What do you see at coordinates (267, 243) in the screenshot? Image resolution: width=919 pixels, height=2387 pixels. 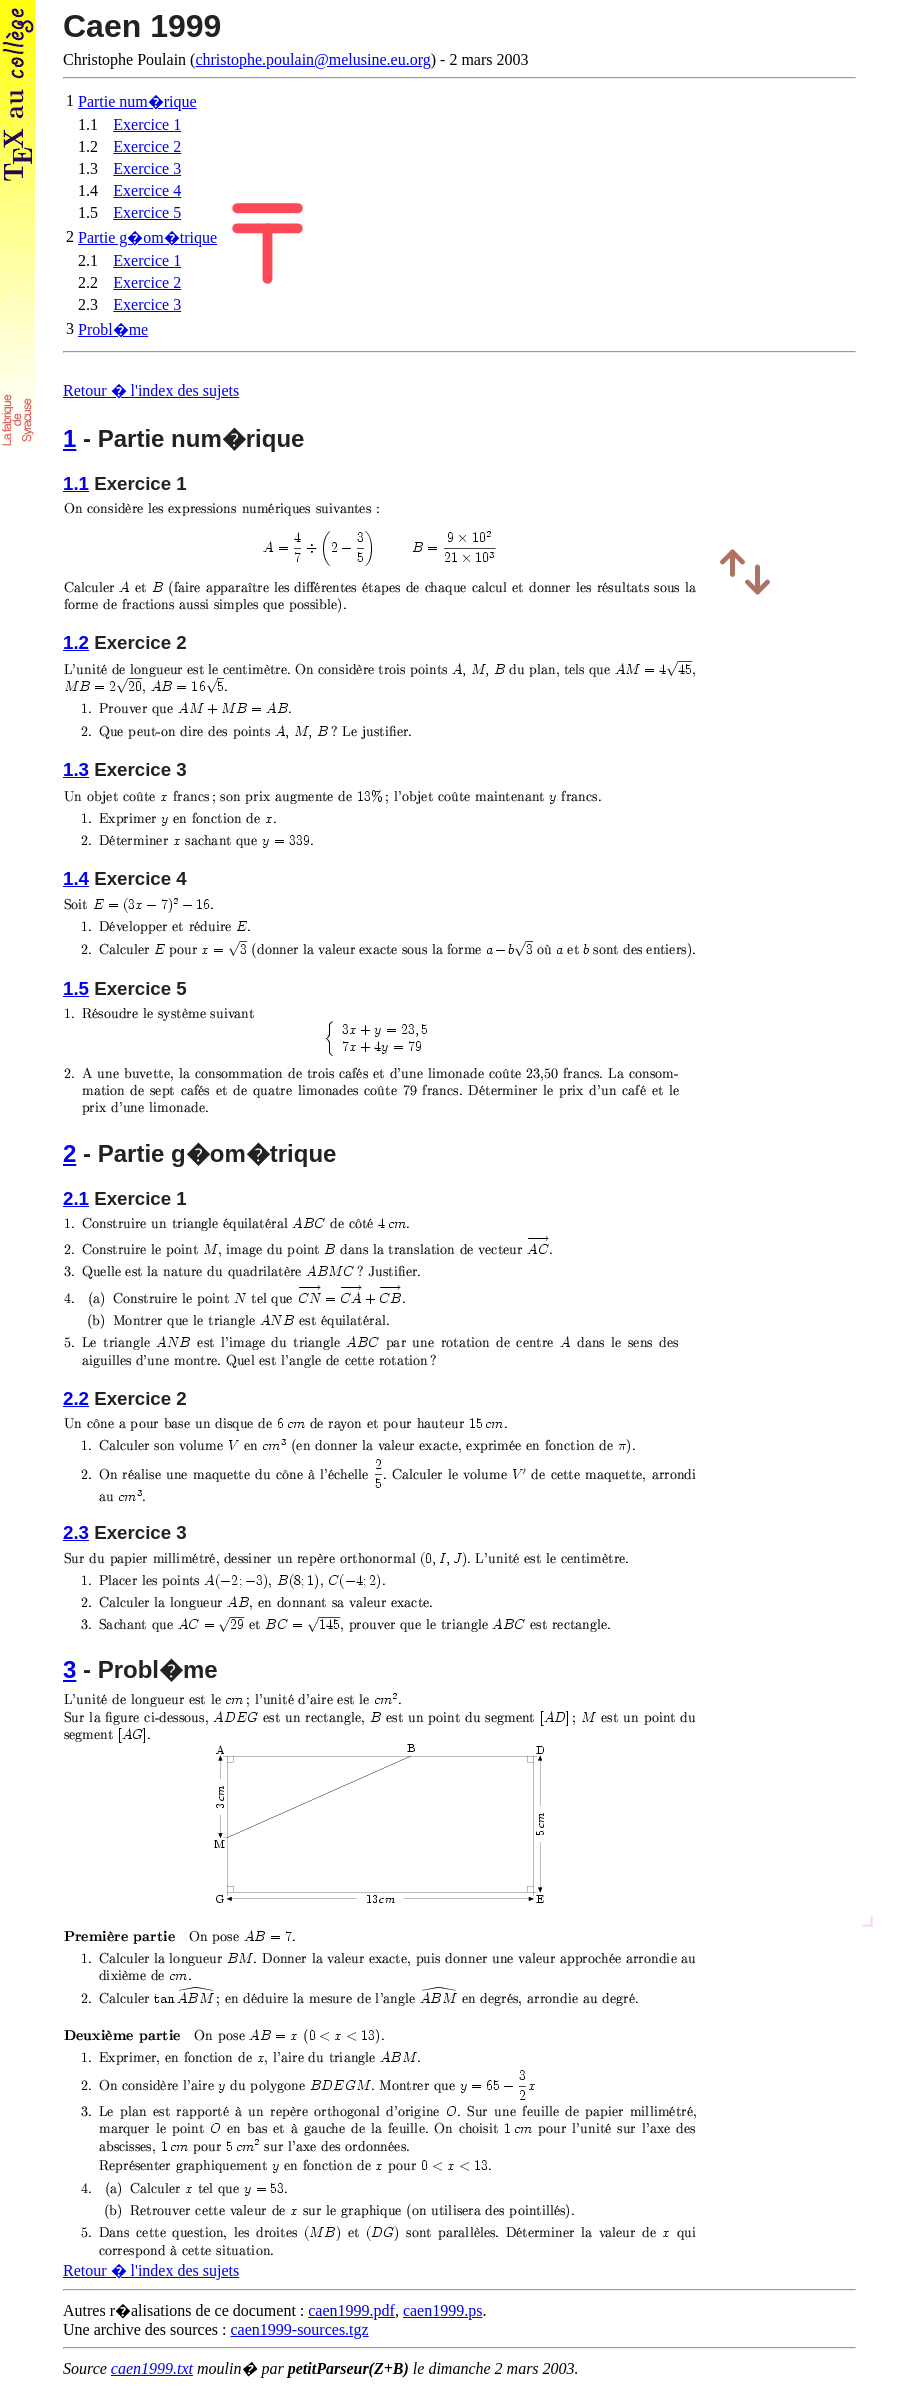 I see `indicates kazakhstani tenge currency` at bounding box center [267, 243].